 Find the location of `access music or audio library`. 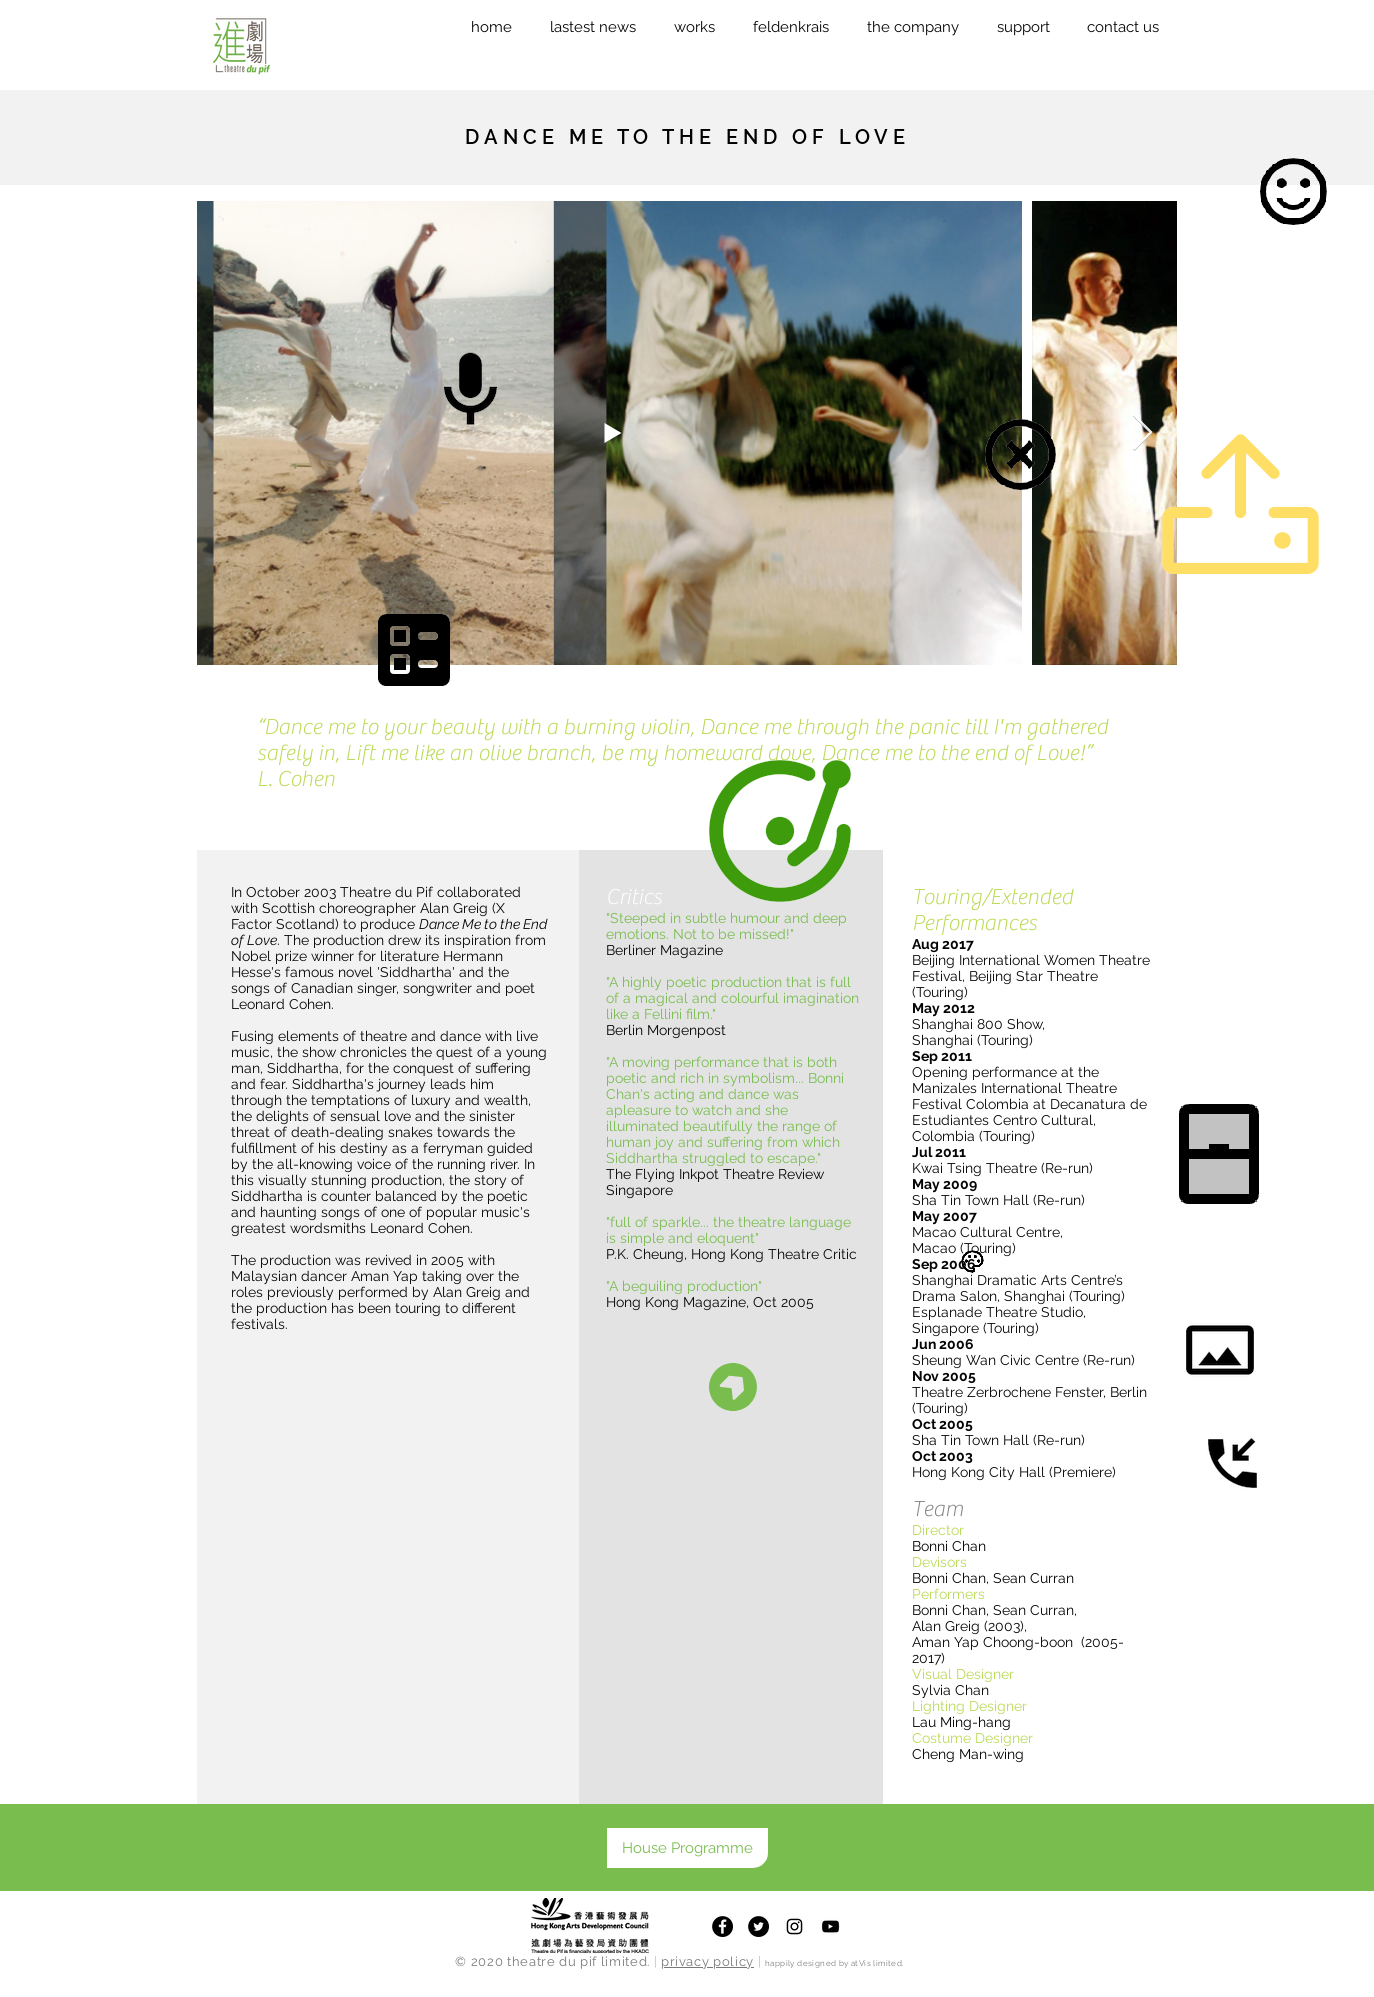

access music or audio library is located at coordinates (780, 831).